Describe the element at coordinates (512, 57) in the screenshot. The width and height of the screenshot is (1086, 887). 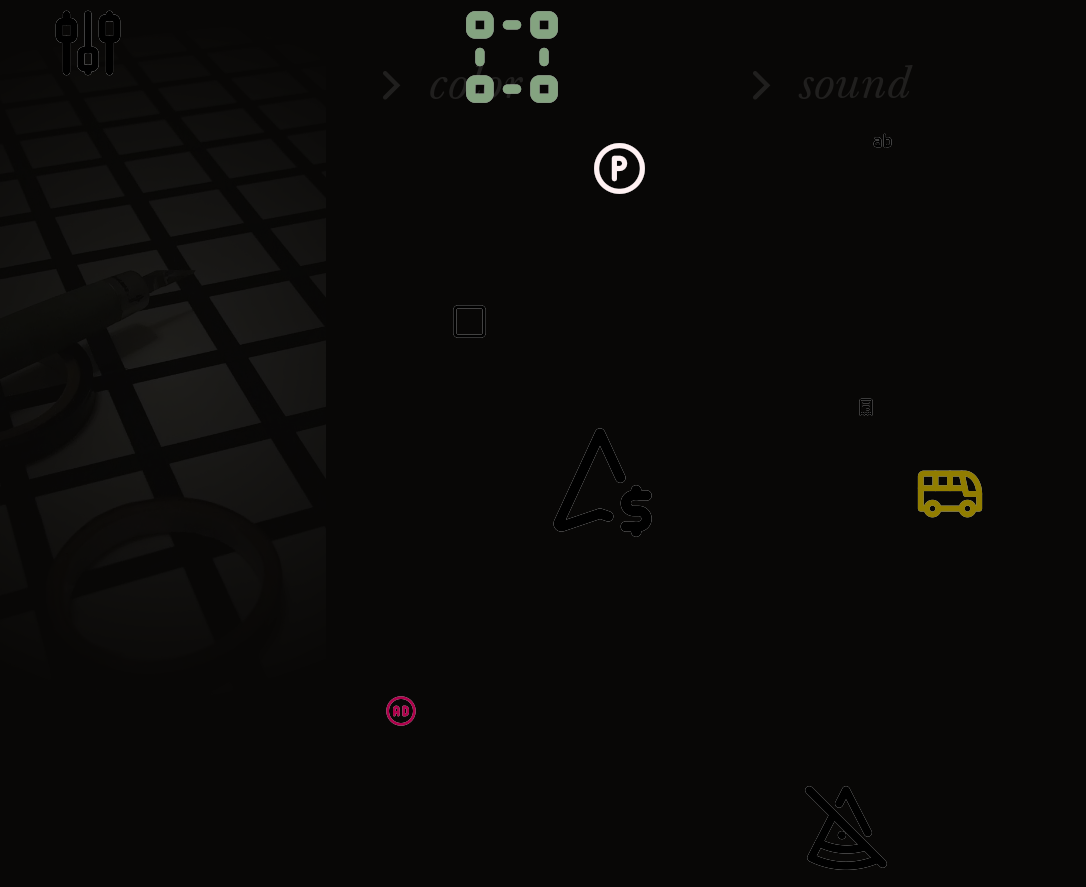
I see `adjust transformation anchor point` at that location.